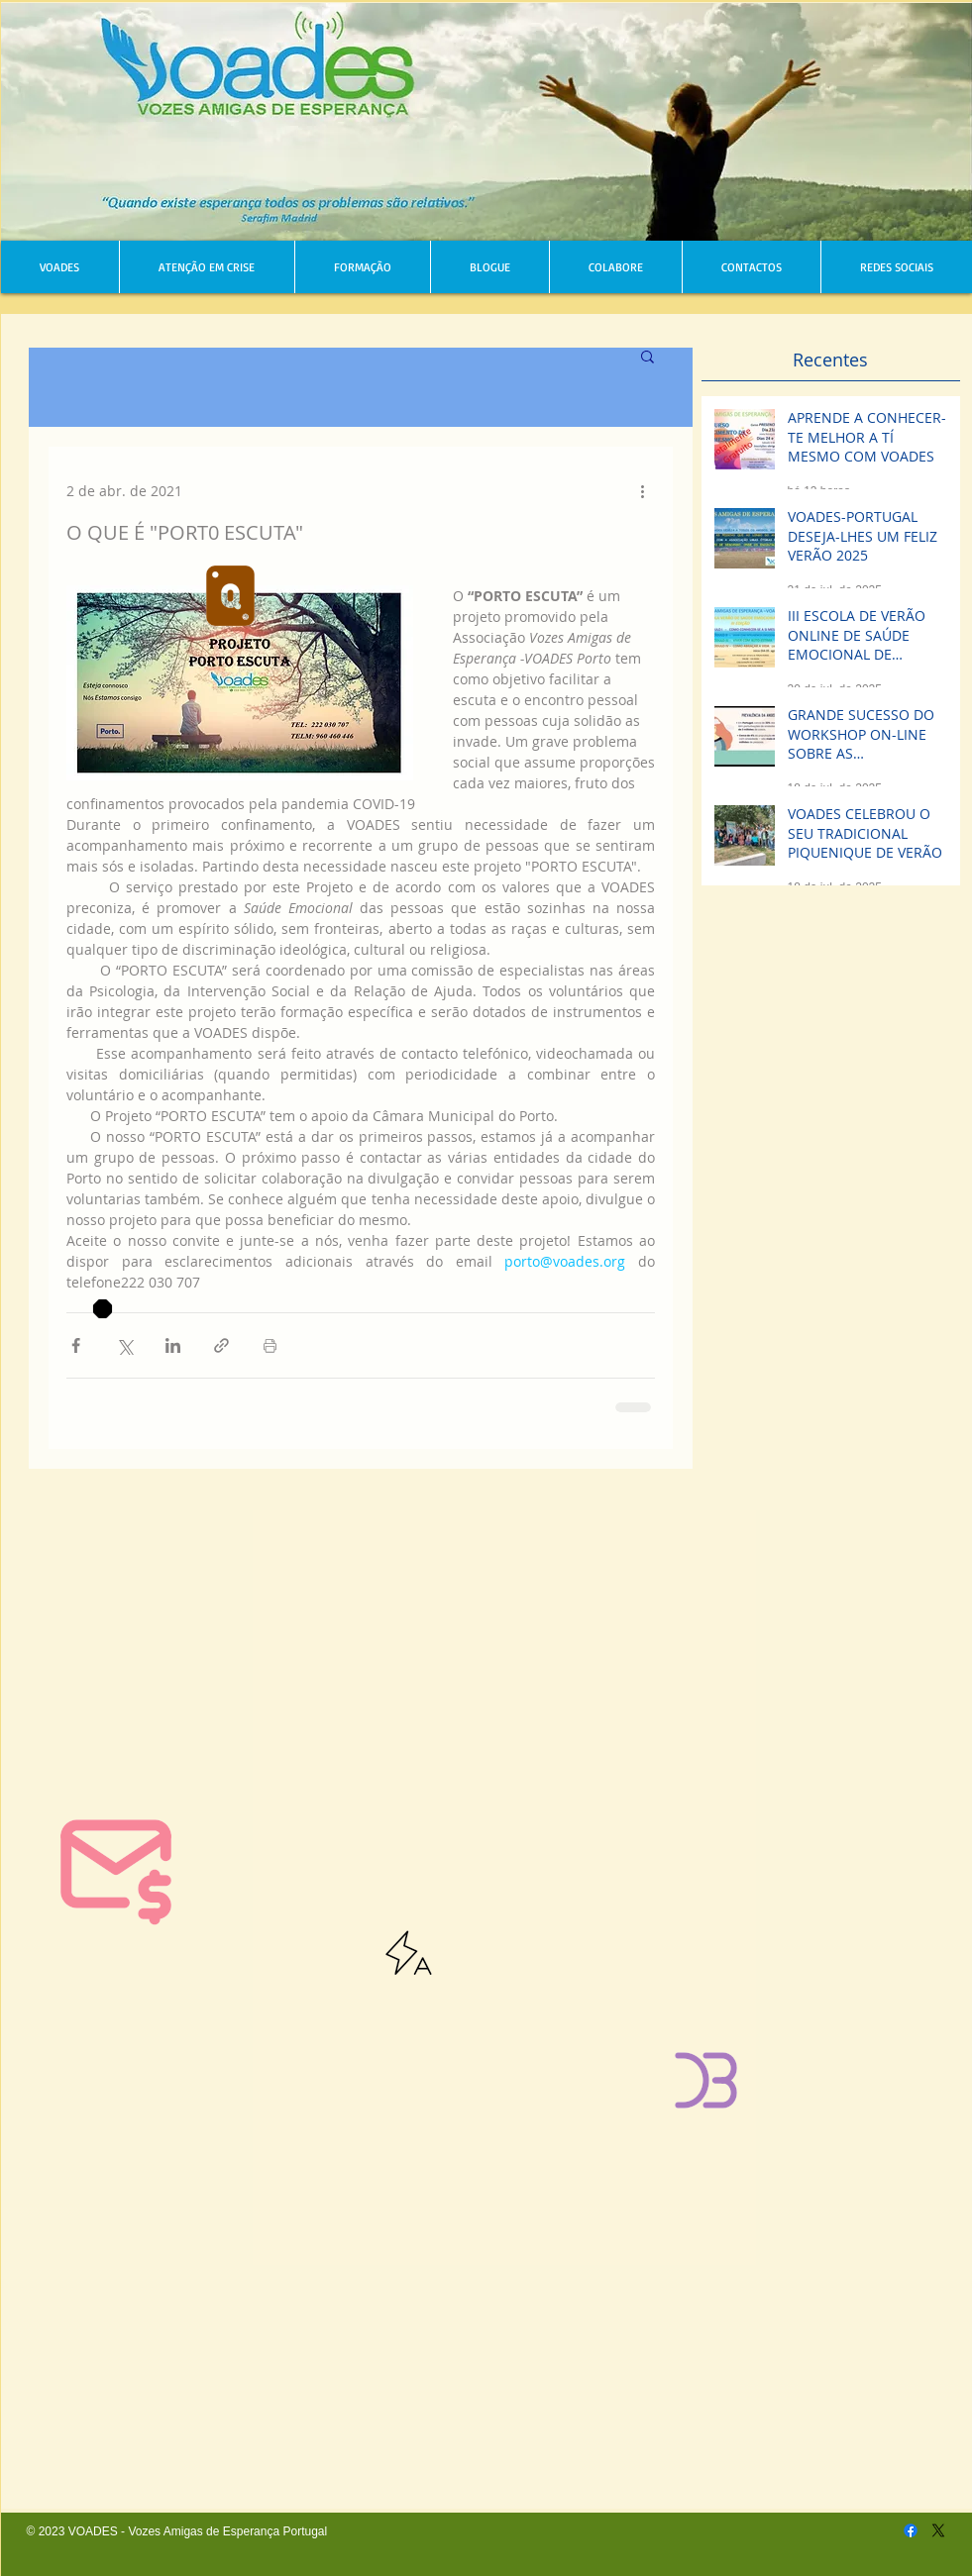 Image resolution: width=972 pixels, height=2576 pixels. What do you see at coordinates (116, 1864) in the screenshot?
I see `view payment or invoice emails` at bounding box center [116, 1864].